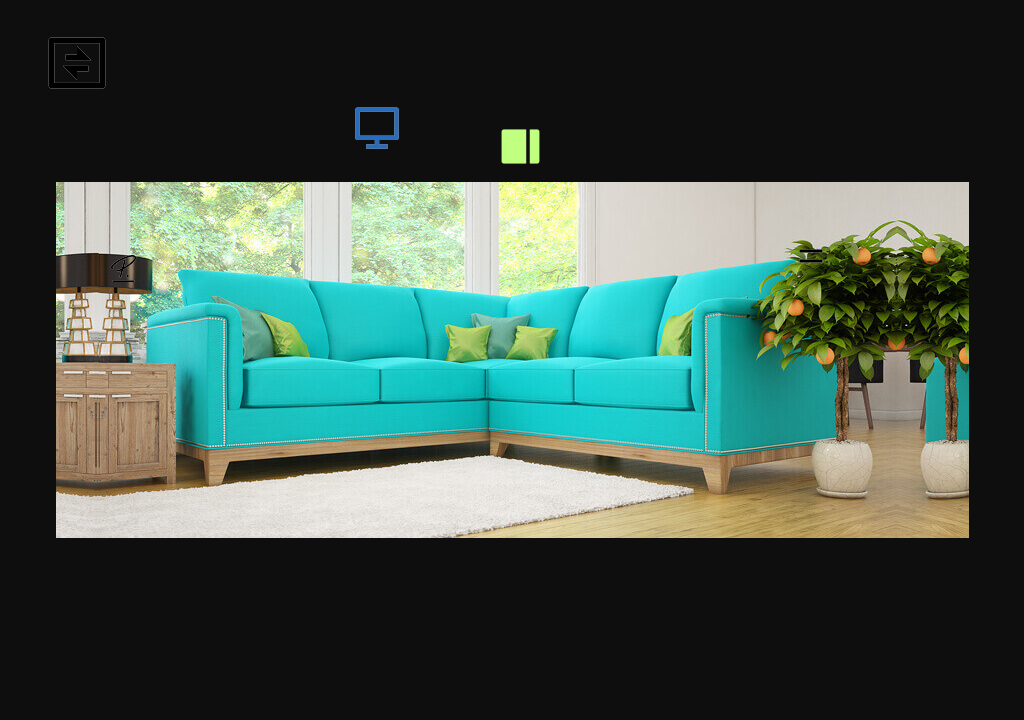 This screenshot has width=1024, height=720. What do you see at coordinates (520, 146) in the screenshot?
I see `switch to right sidebar layout` at bounding box center [520, 146].